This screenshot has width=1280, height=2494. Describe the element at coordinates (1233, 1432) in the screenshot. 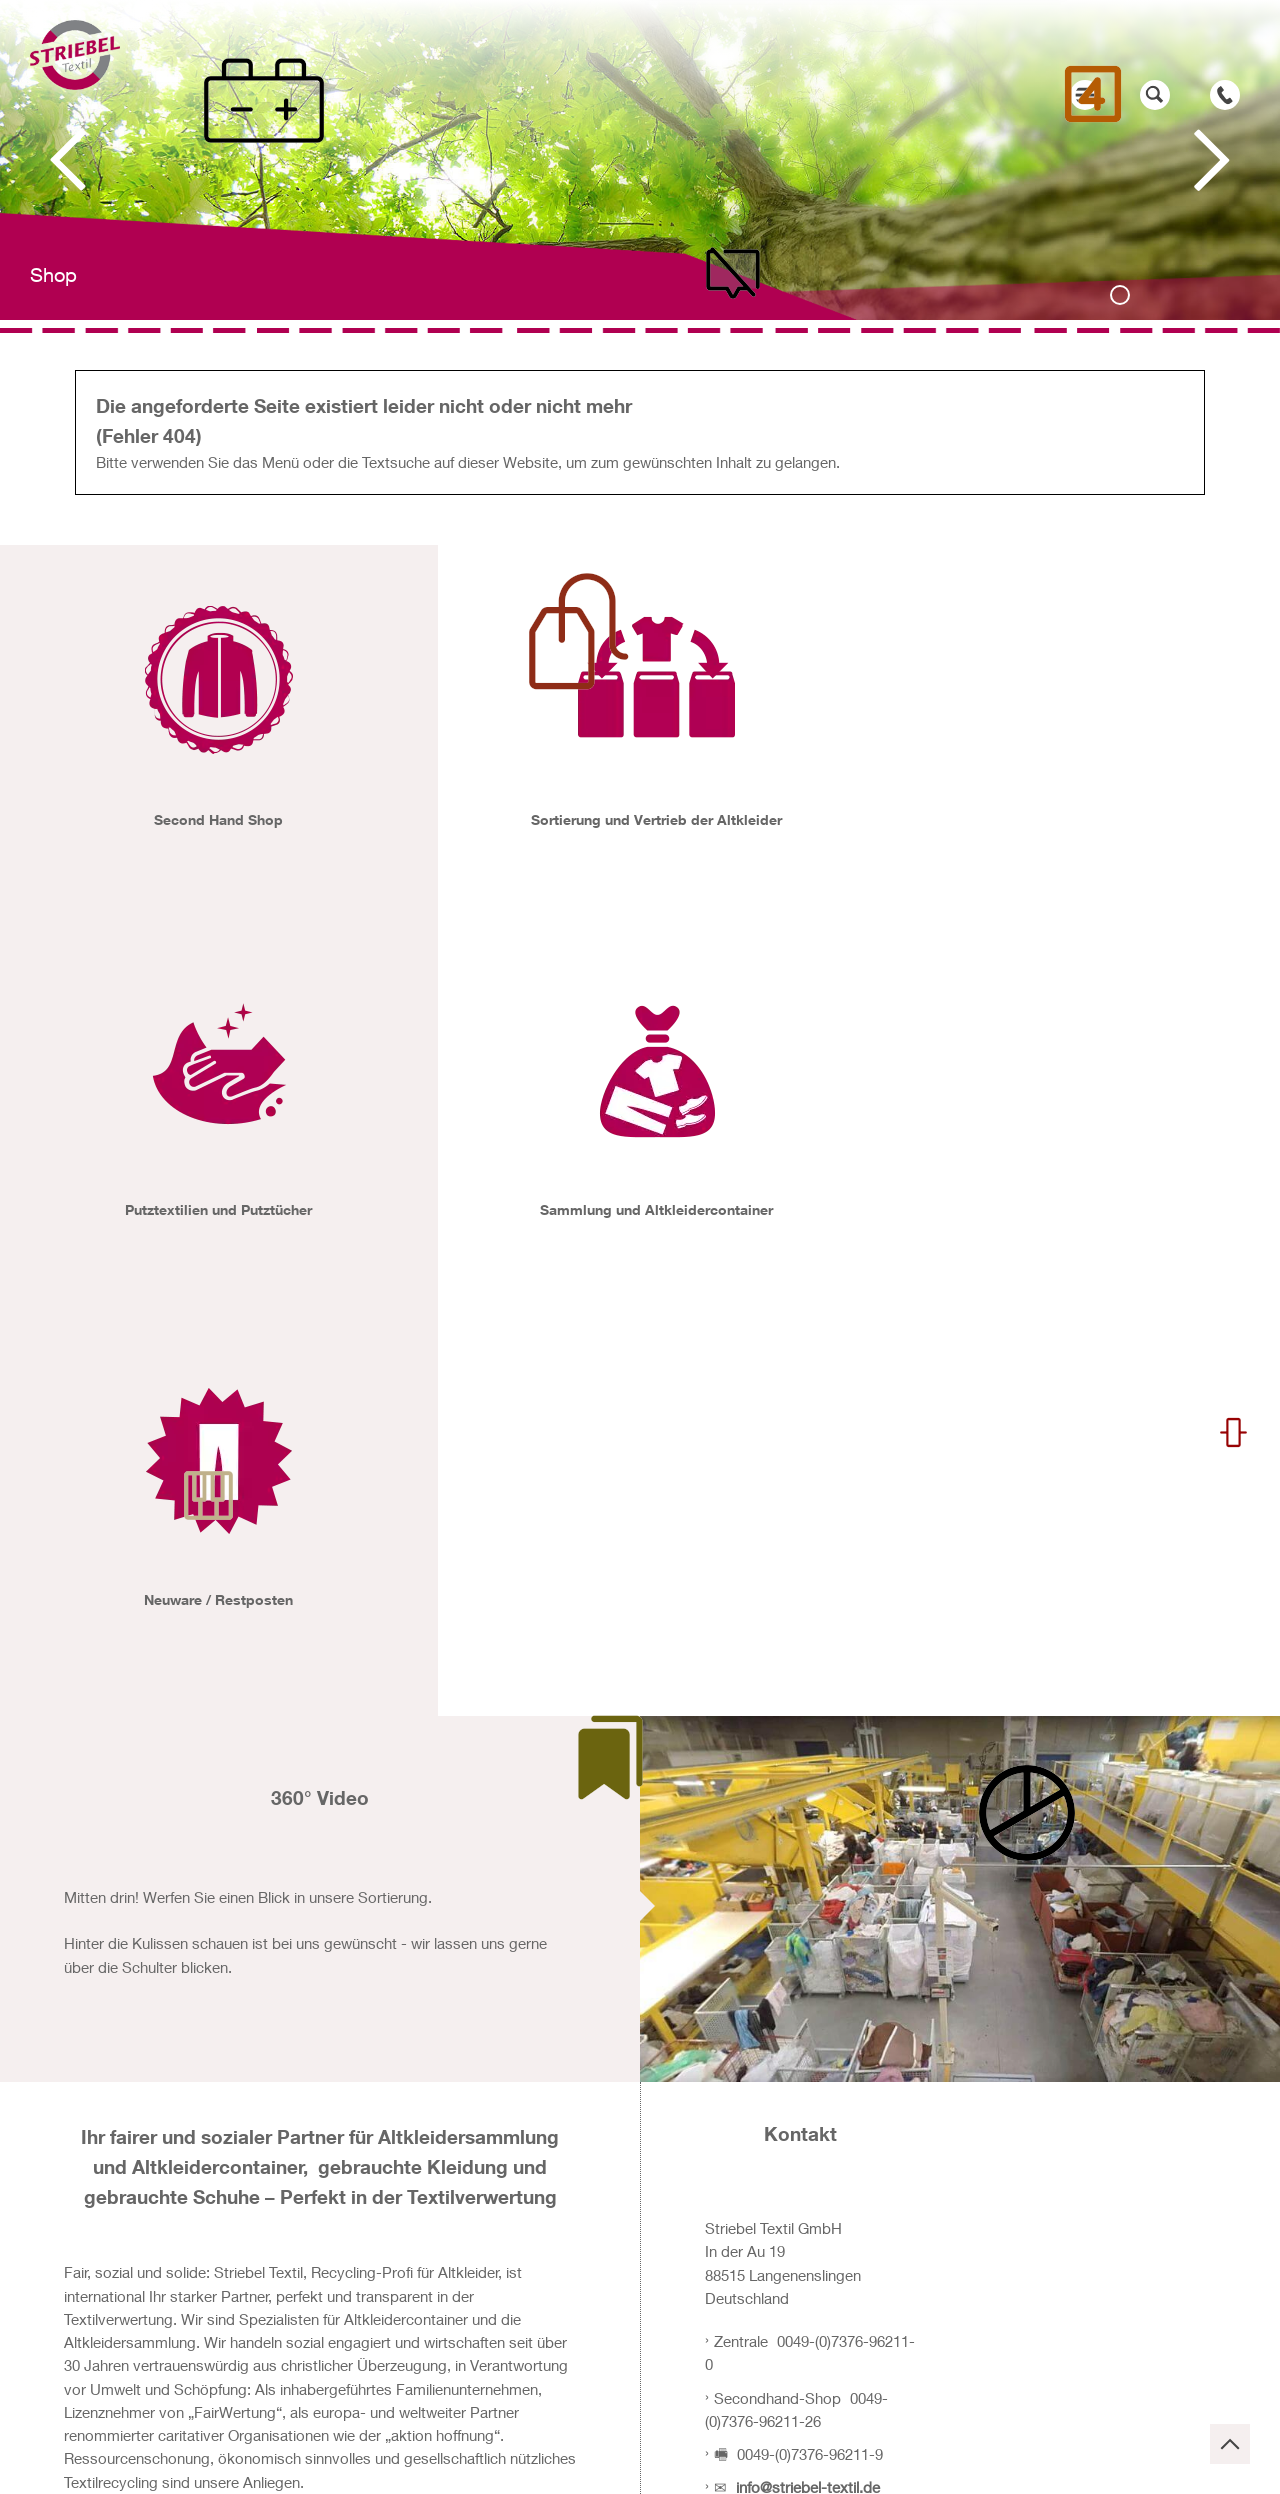

I see `align object to vertical center` at that location.